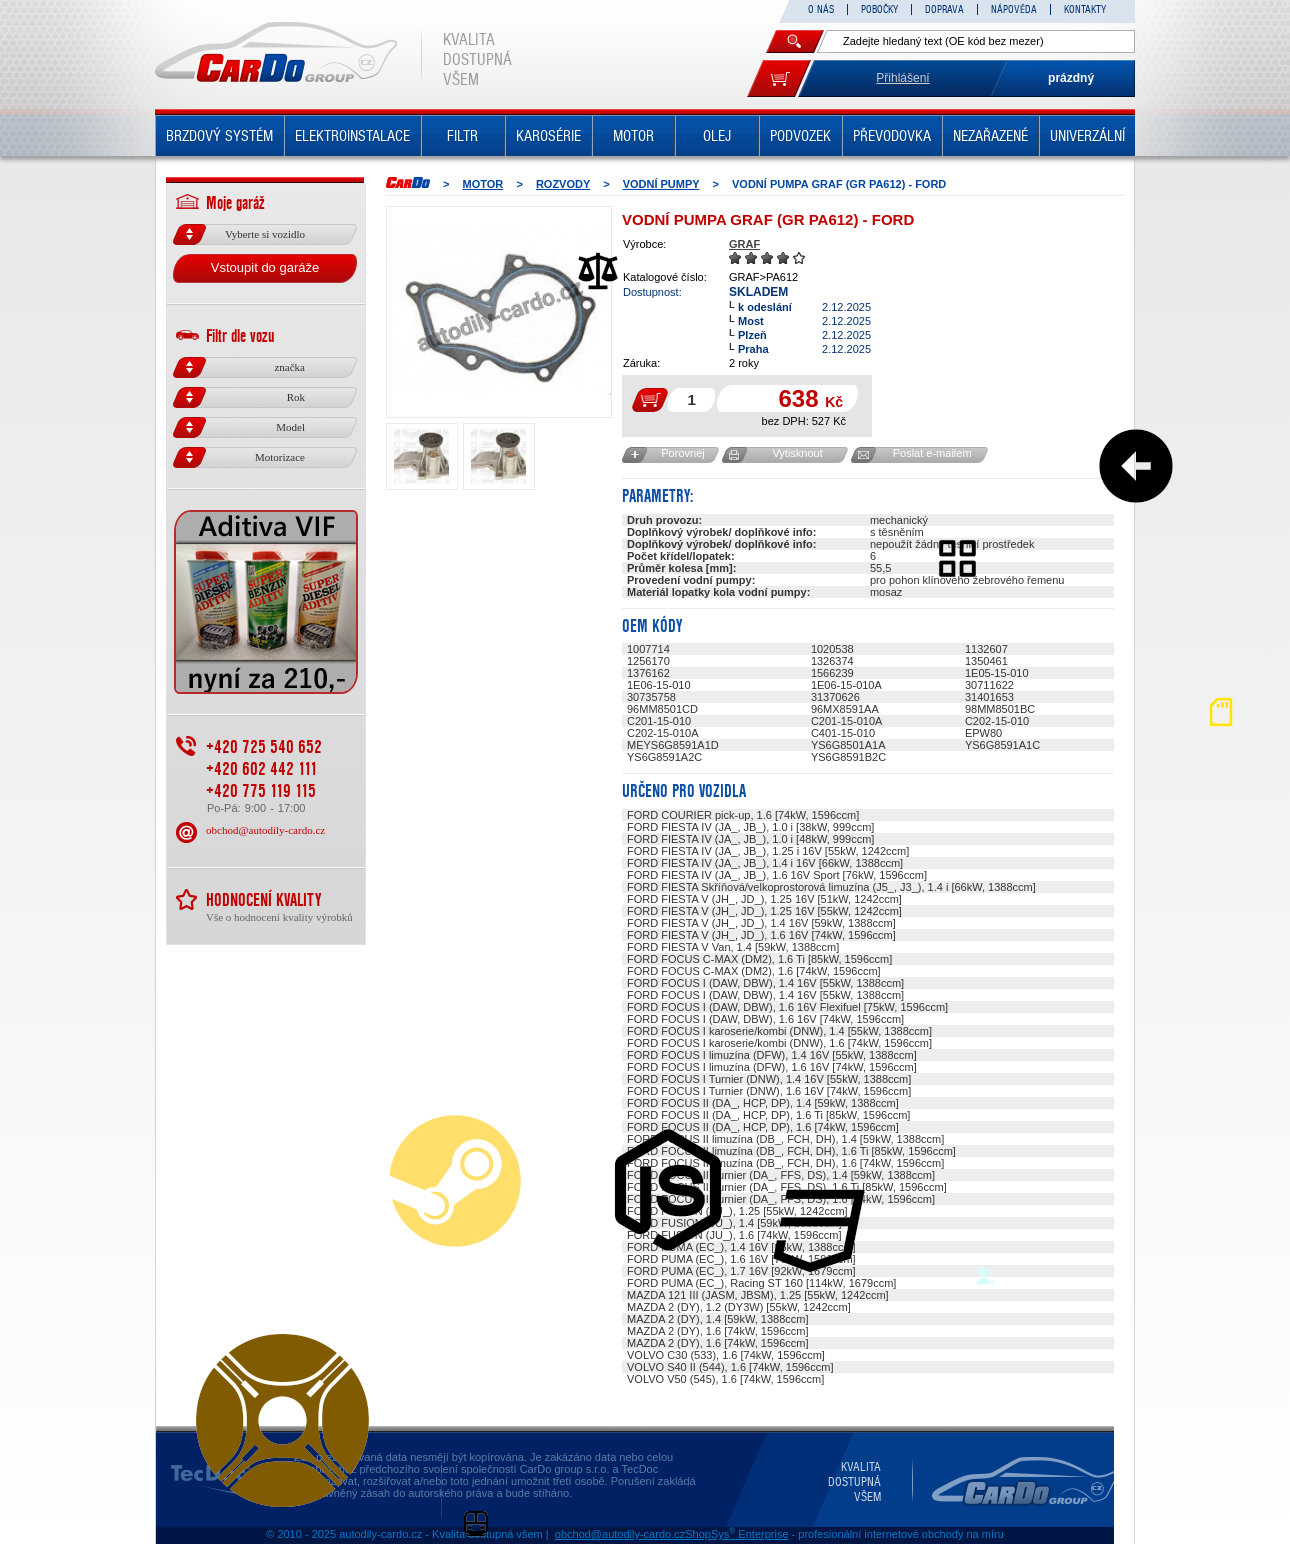 Image resolution: width=1290 pixels, height=1550 pixels. I want to click on access external storage or SD card settings, so click(1221, 712).